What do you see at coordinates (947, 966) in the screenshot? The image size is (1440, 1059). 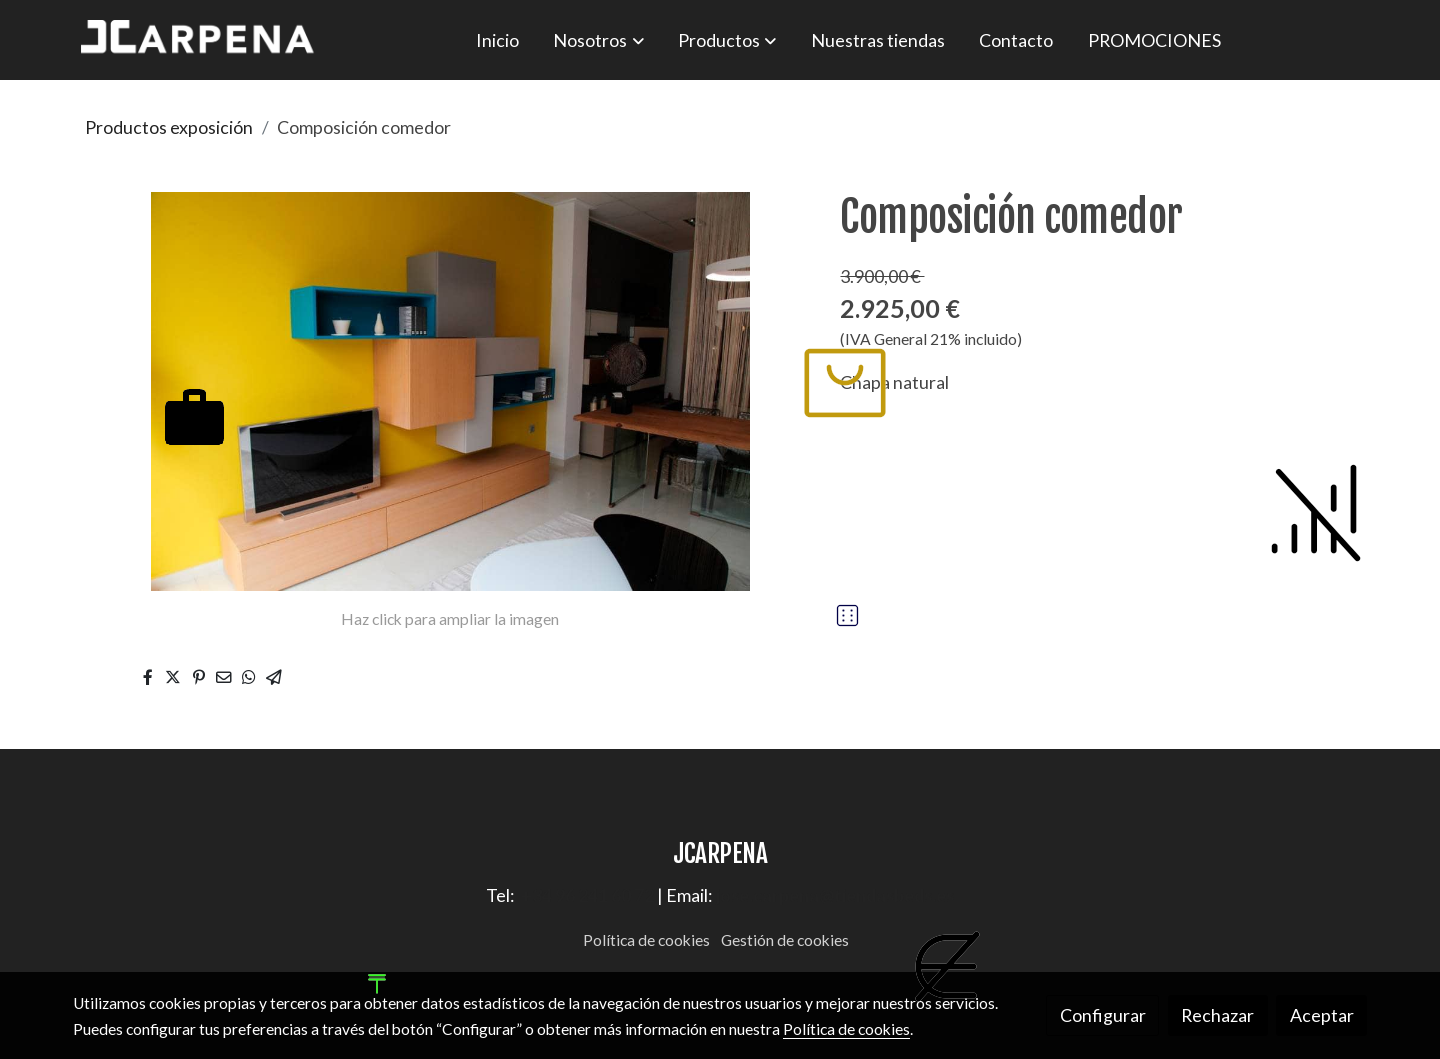 I see `indicates item is not part of a set or group` at bounding box center [947, 966].